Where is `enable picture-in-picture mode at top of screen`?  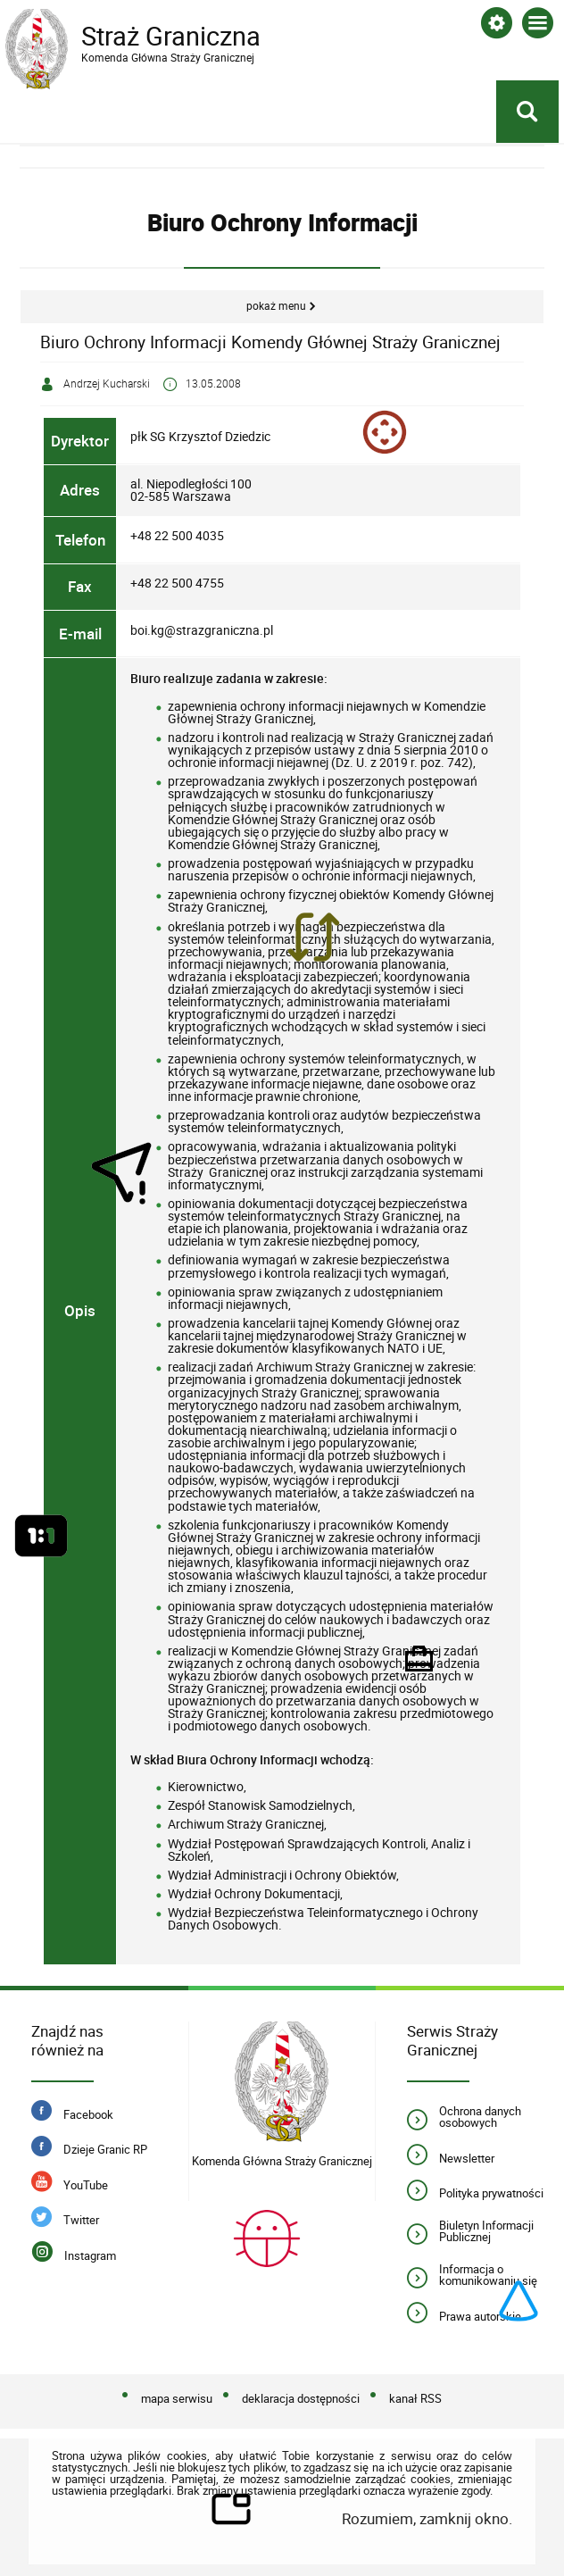 enable picture-in-picture mode at top of screen is located at coordinates (231, 2509).